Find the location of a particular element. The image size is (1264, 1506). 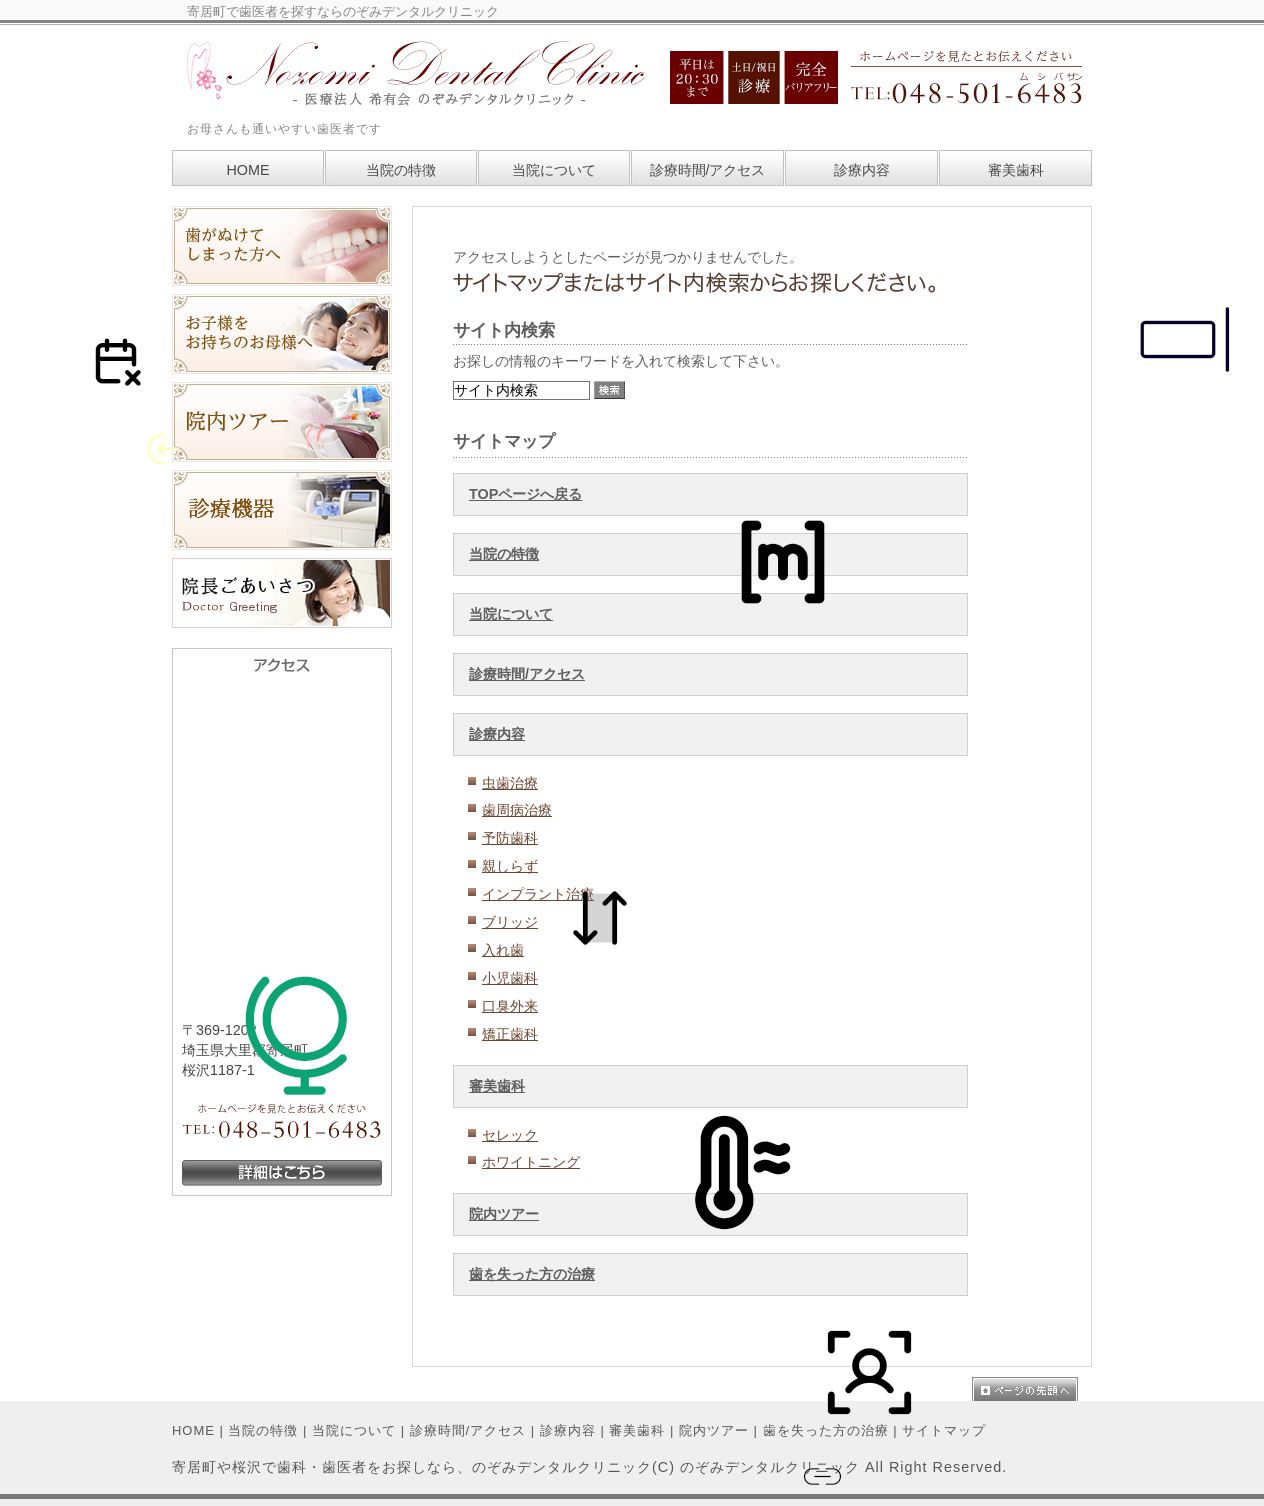

connect to matrix decentralized chat network is located at coordinates (783, 562).